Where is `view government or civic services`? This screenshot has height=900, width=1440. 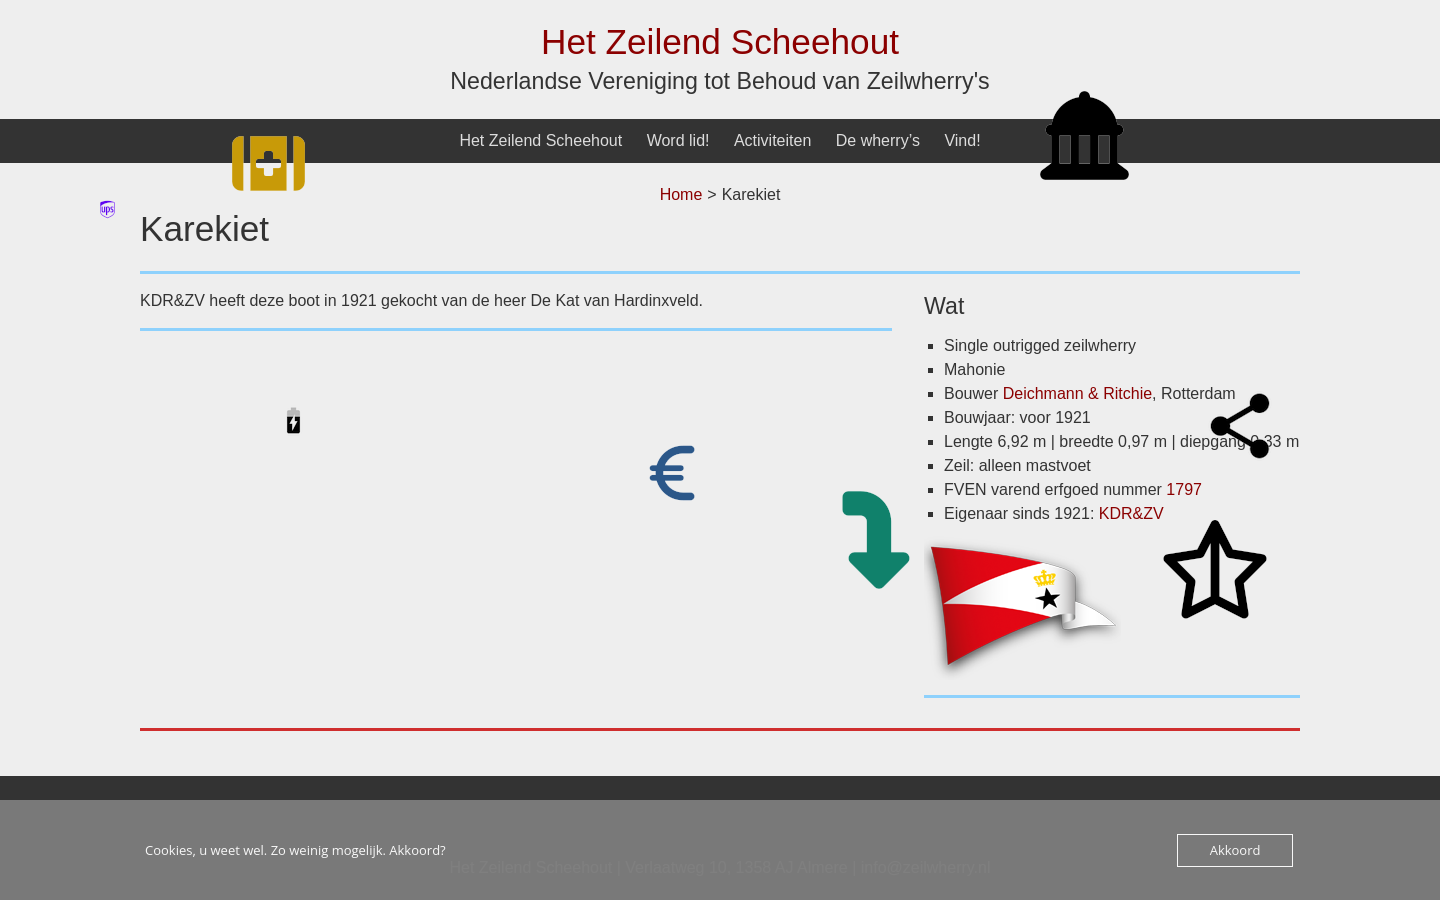 view government or civic services is located at coordinates (1084, 135).